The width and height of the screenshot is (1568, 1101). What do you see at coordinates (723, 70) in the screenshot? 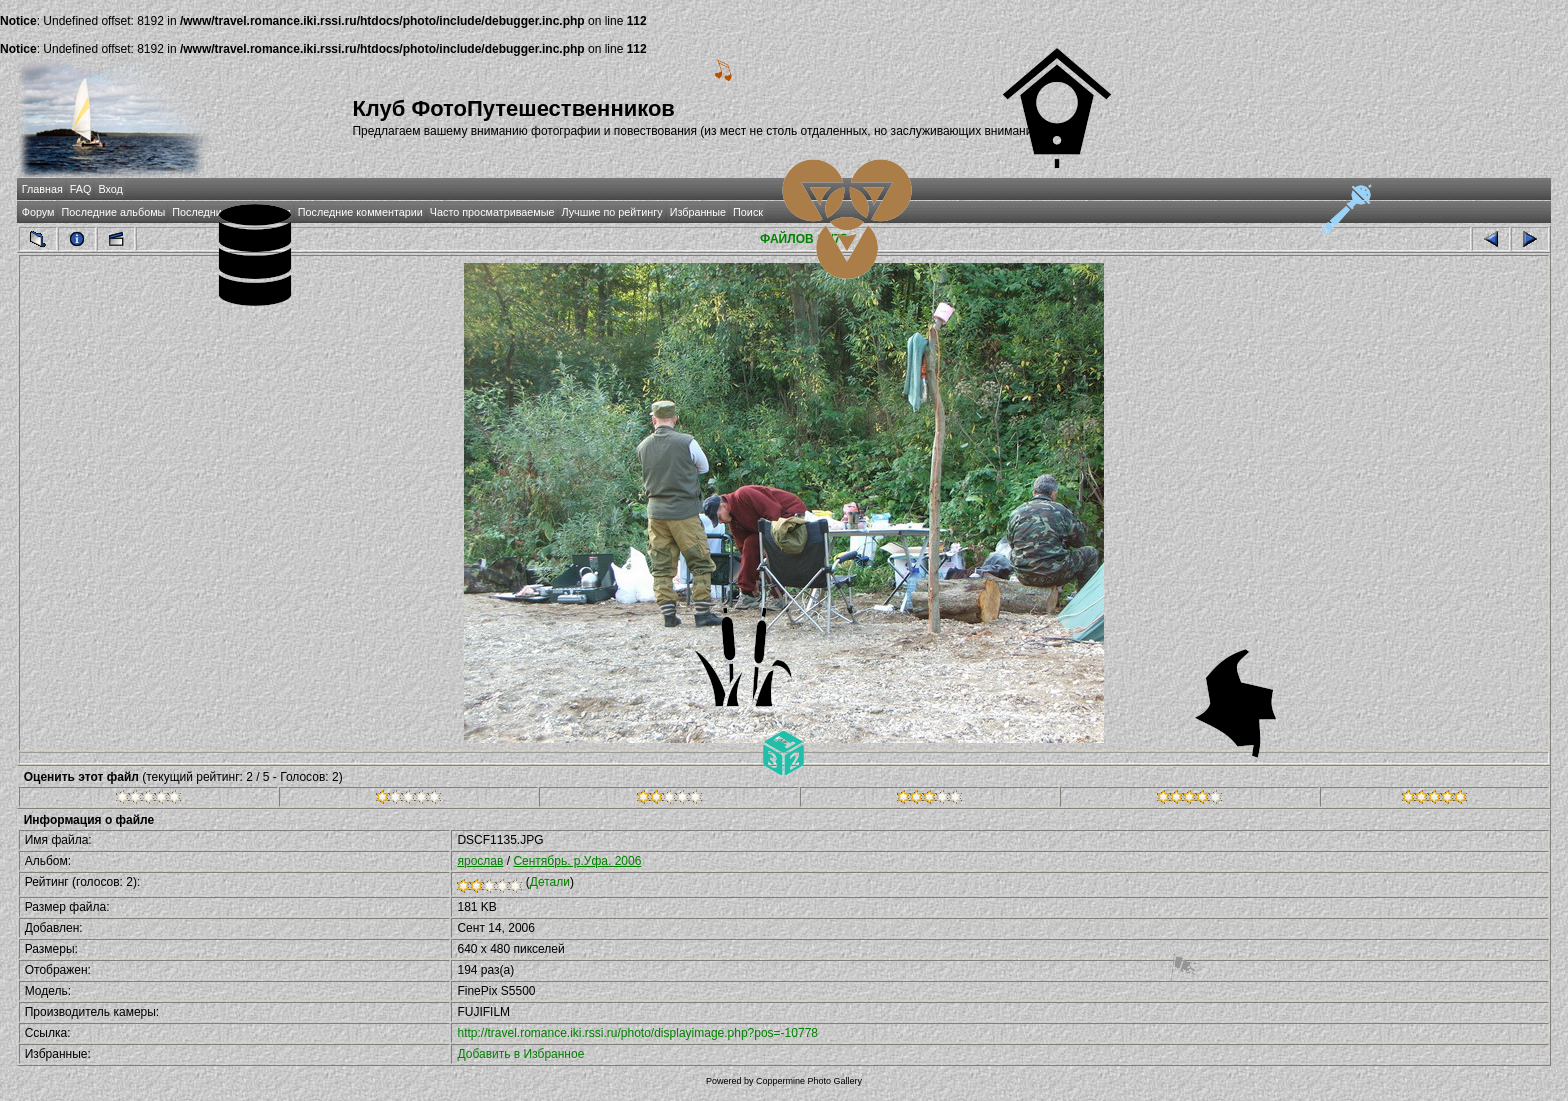
I see `browse romantic or love-themed music` at bounding box center [723, 70].